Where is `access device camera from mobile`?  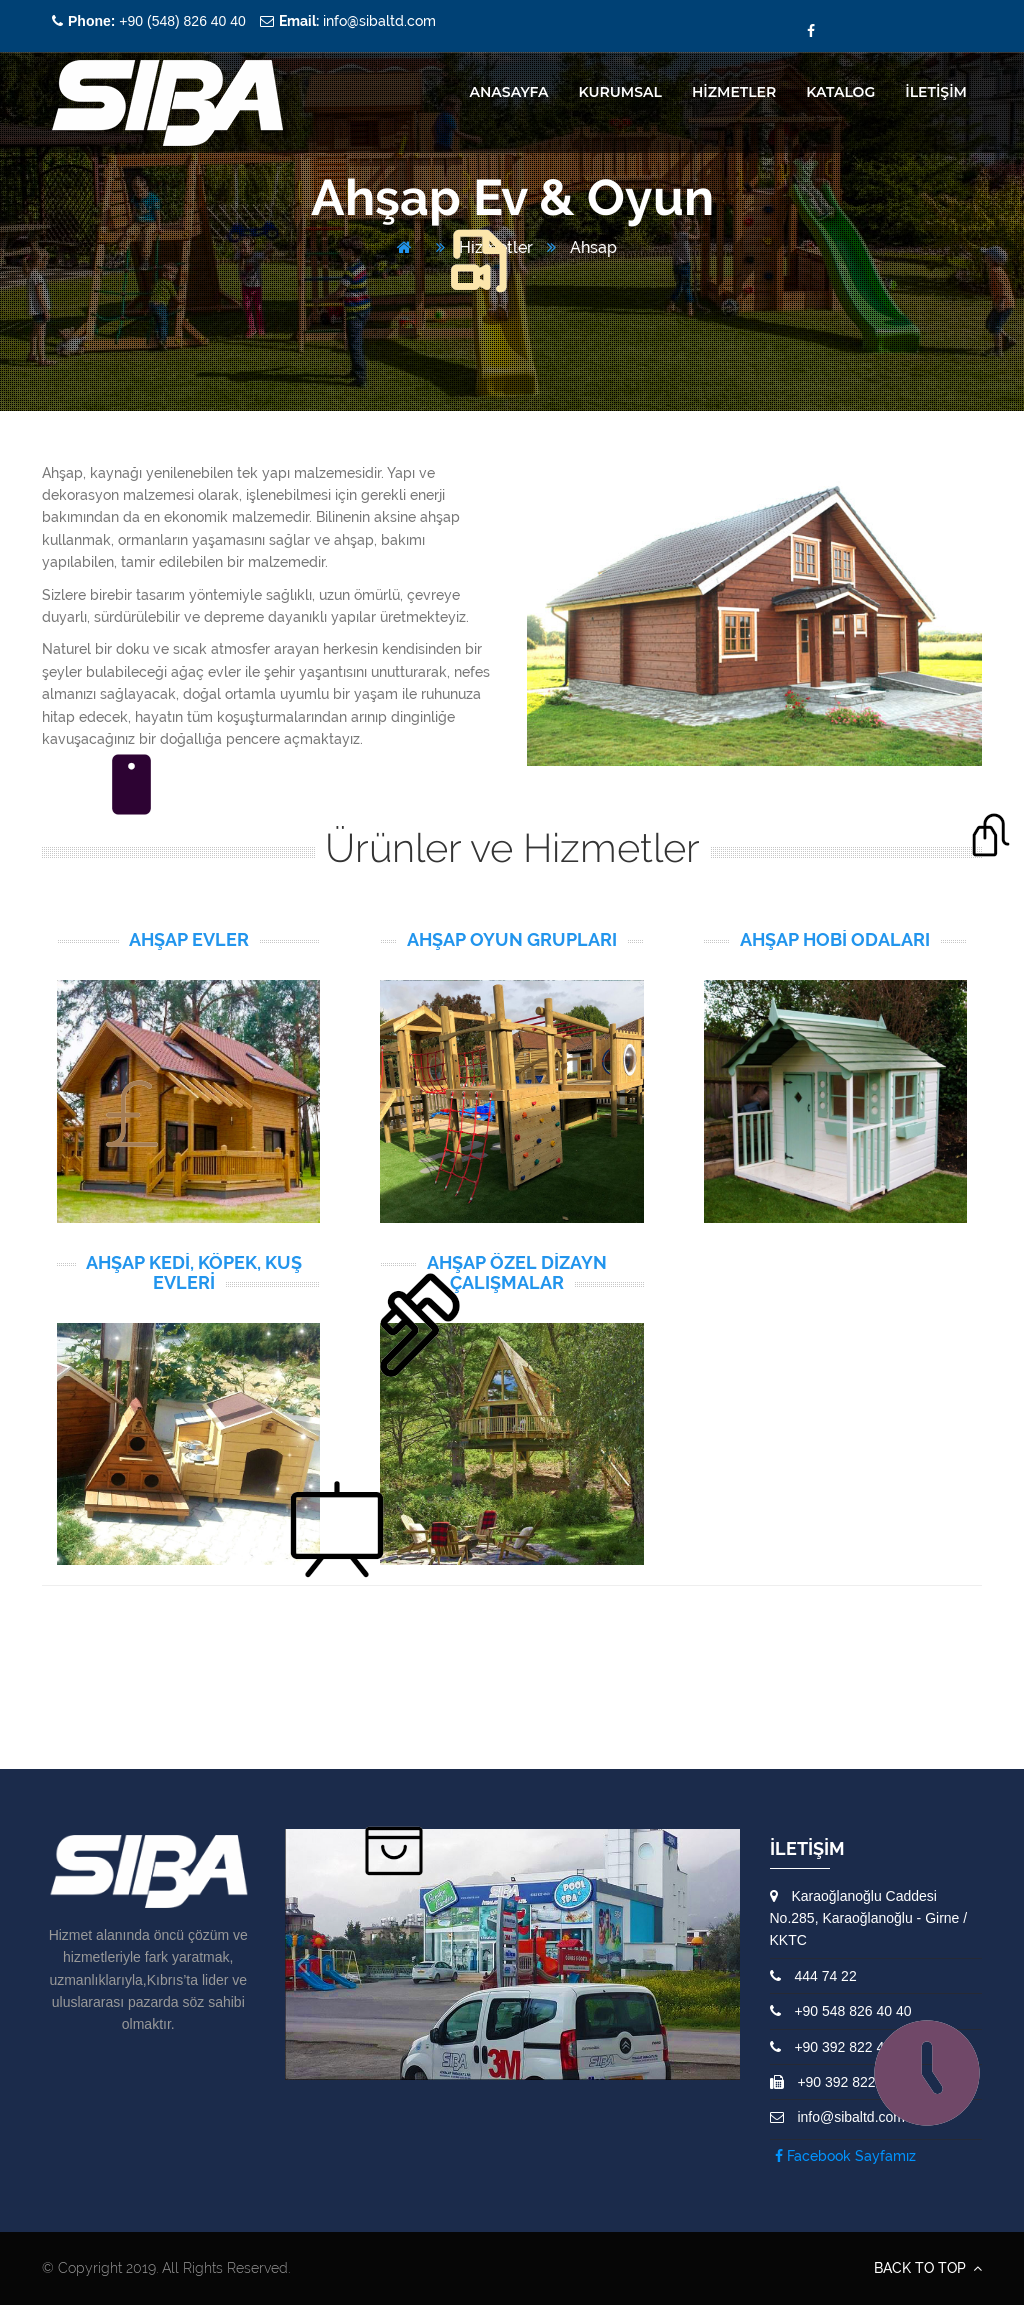
access device camera from mobile is located at coordinates (131, 784).